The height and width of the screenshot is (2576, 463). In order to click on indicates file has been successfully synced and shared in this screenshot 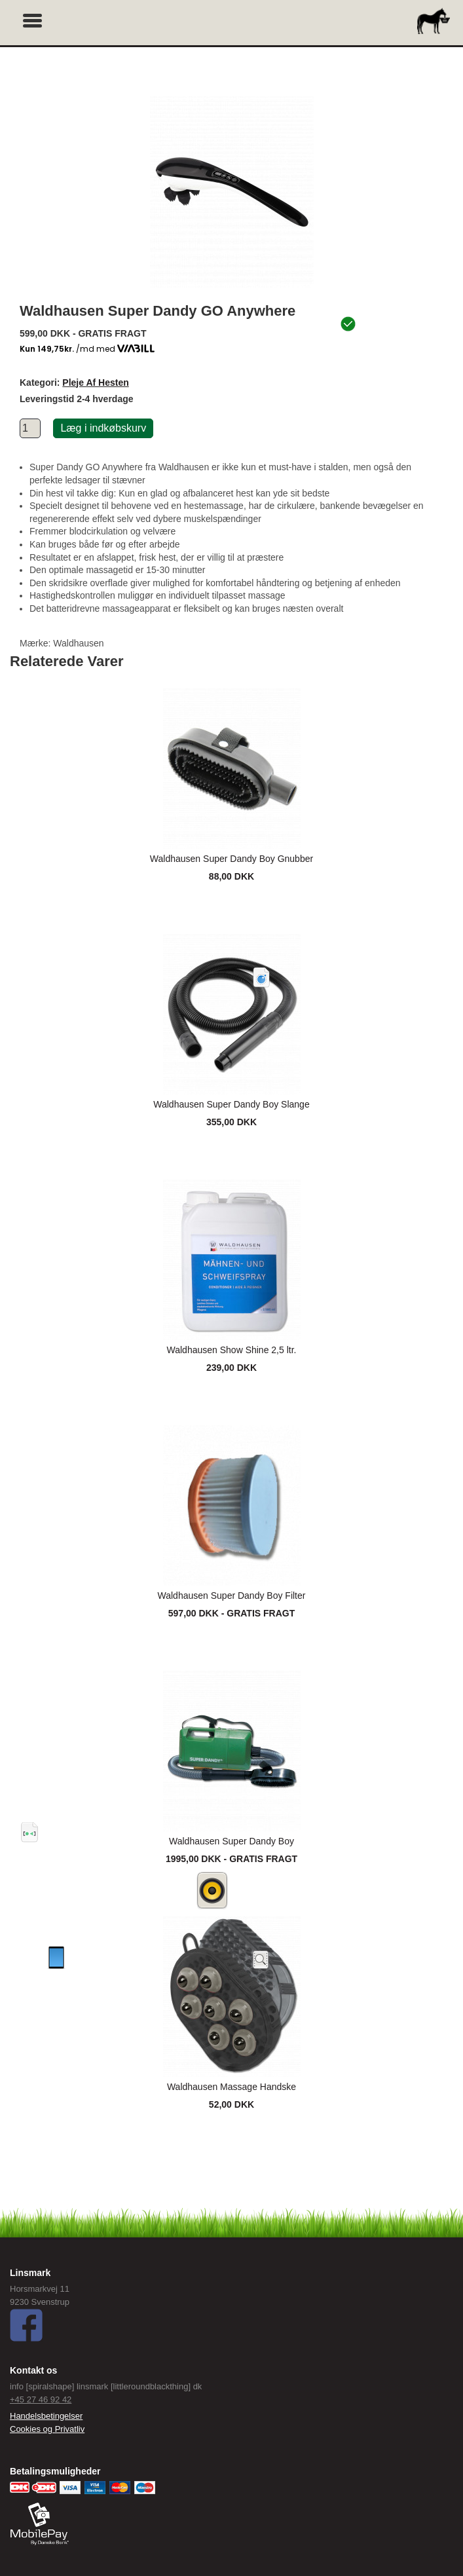, I will do `click(348, 324)`.